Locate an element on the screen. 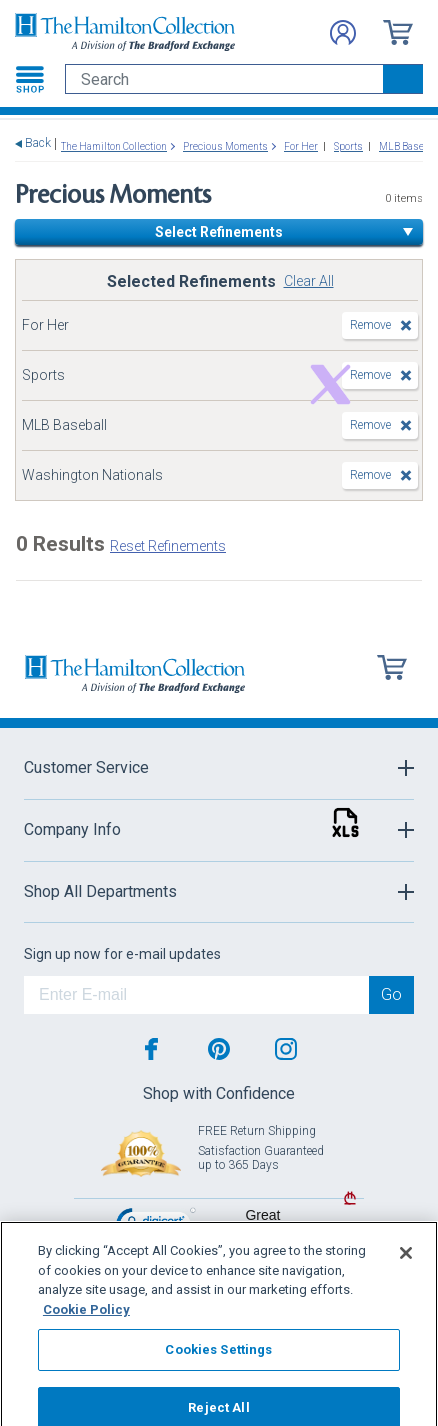 The image size is (438, 1426). indicates Georgian lari currency is located at coordinates (350, 1198).